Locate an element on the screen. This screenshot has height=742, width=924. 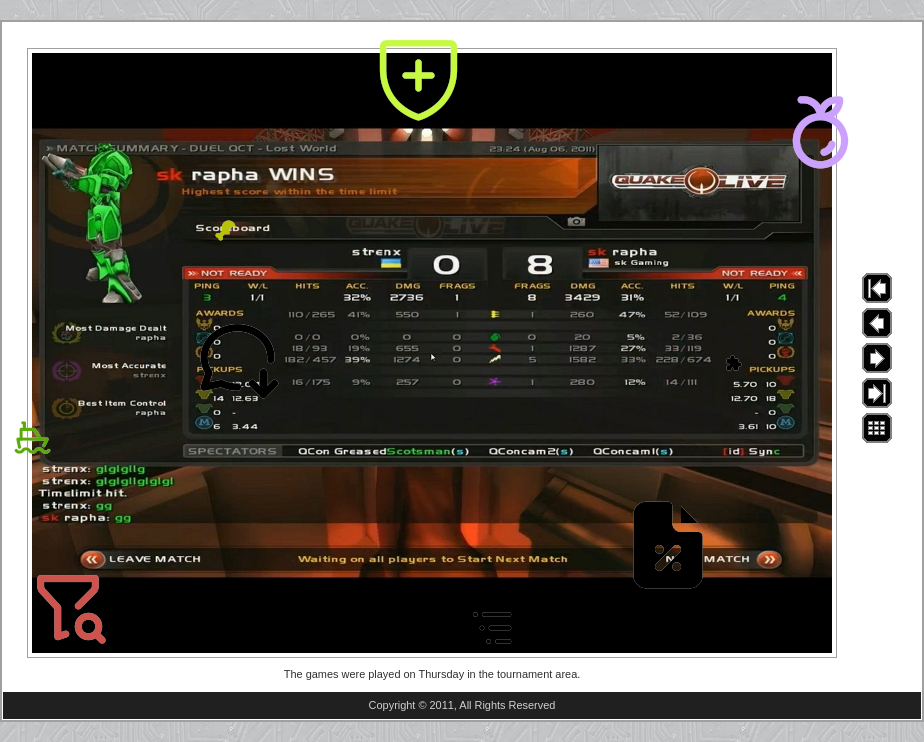
select orange flavor or citrus option is located at coordinates (820, 133).